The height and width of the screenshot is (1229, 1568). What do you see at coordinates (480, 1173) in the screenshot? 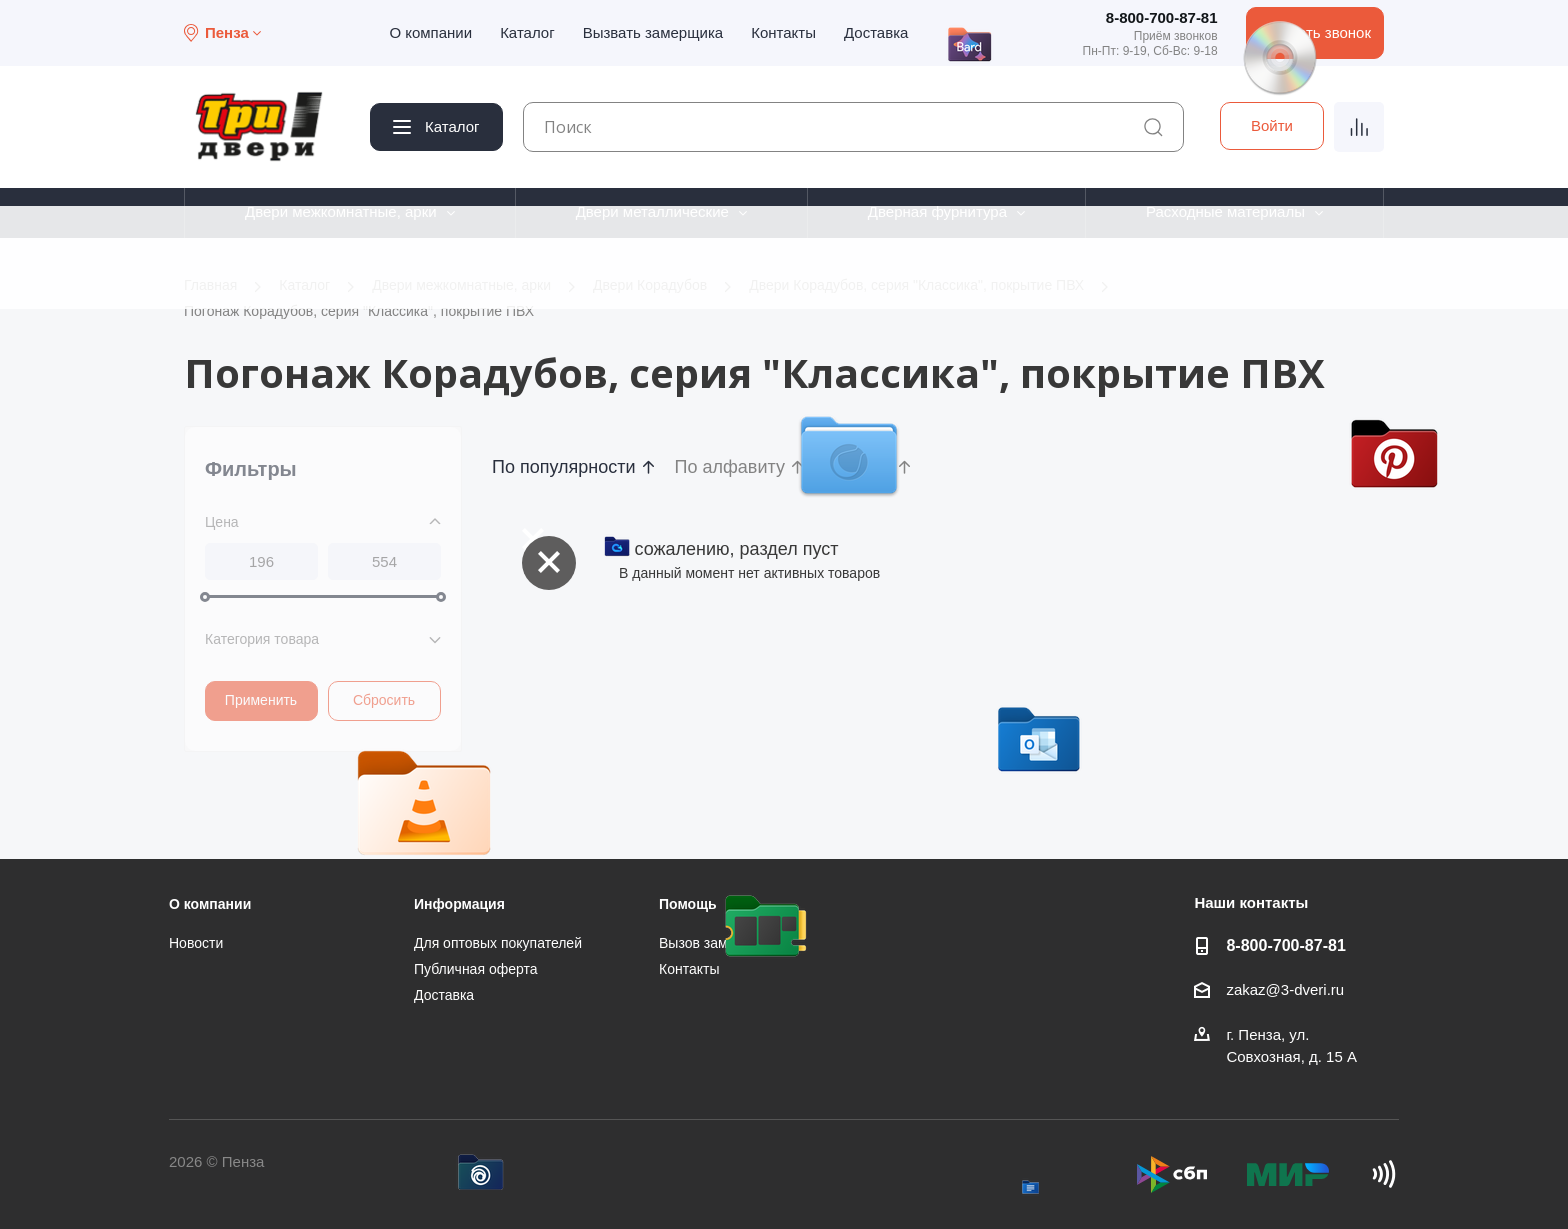
I see `open ubisoft connect (uplay) game files folder` at bounding box center [480, 1173].